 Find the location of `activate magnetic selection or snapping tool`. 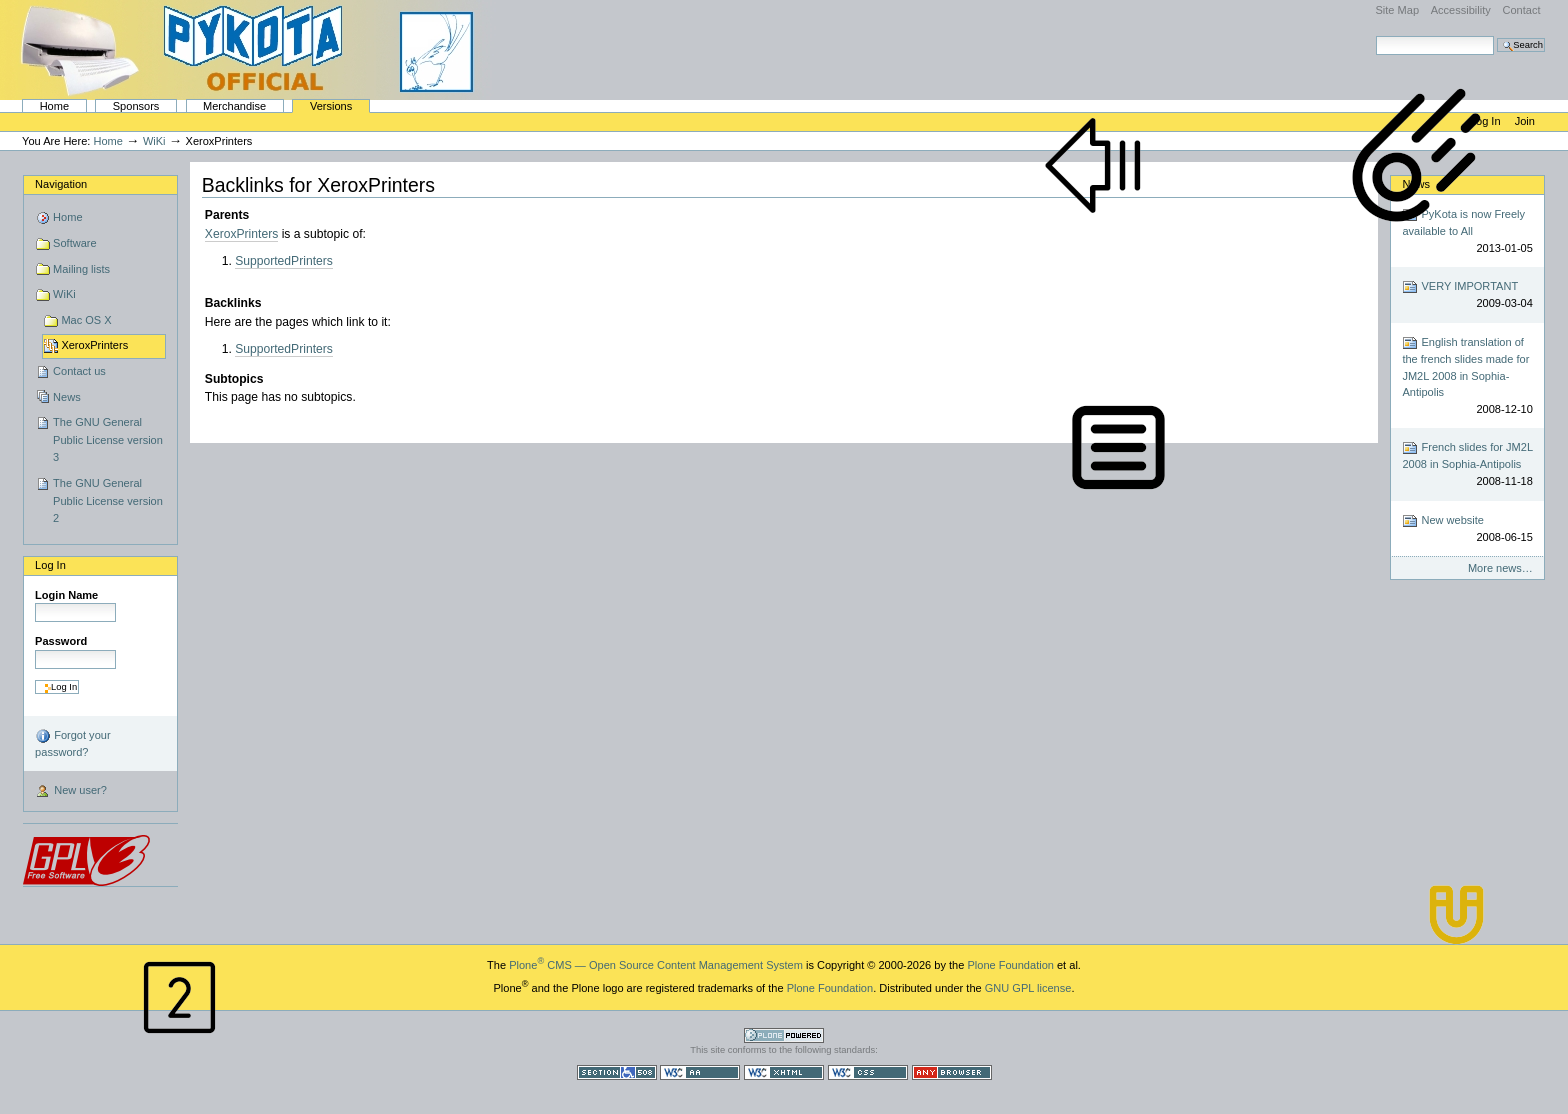

activate magnetic selection or snapping tool is located at coordinates (1456, 912).